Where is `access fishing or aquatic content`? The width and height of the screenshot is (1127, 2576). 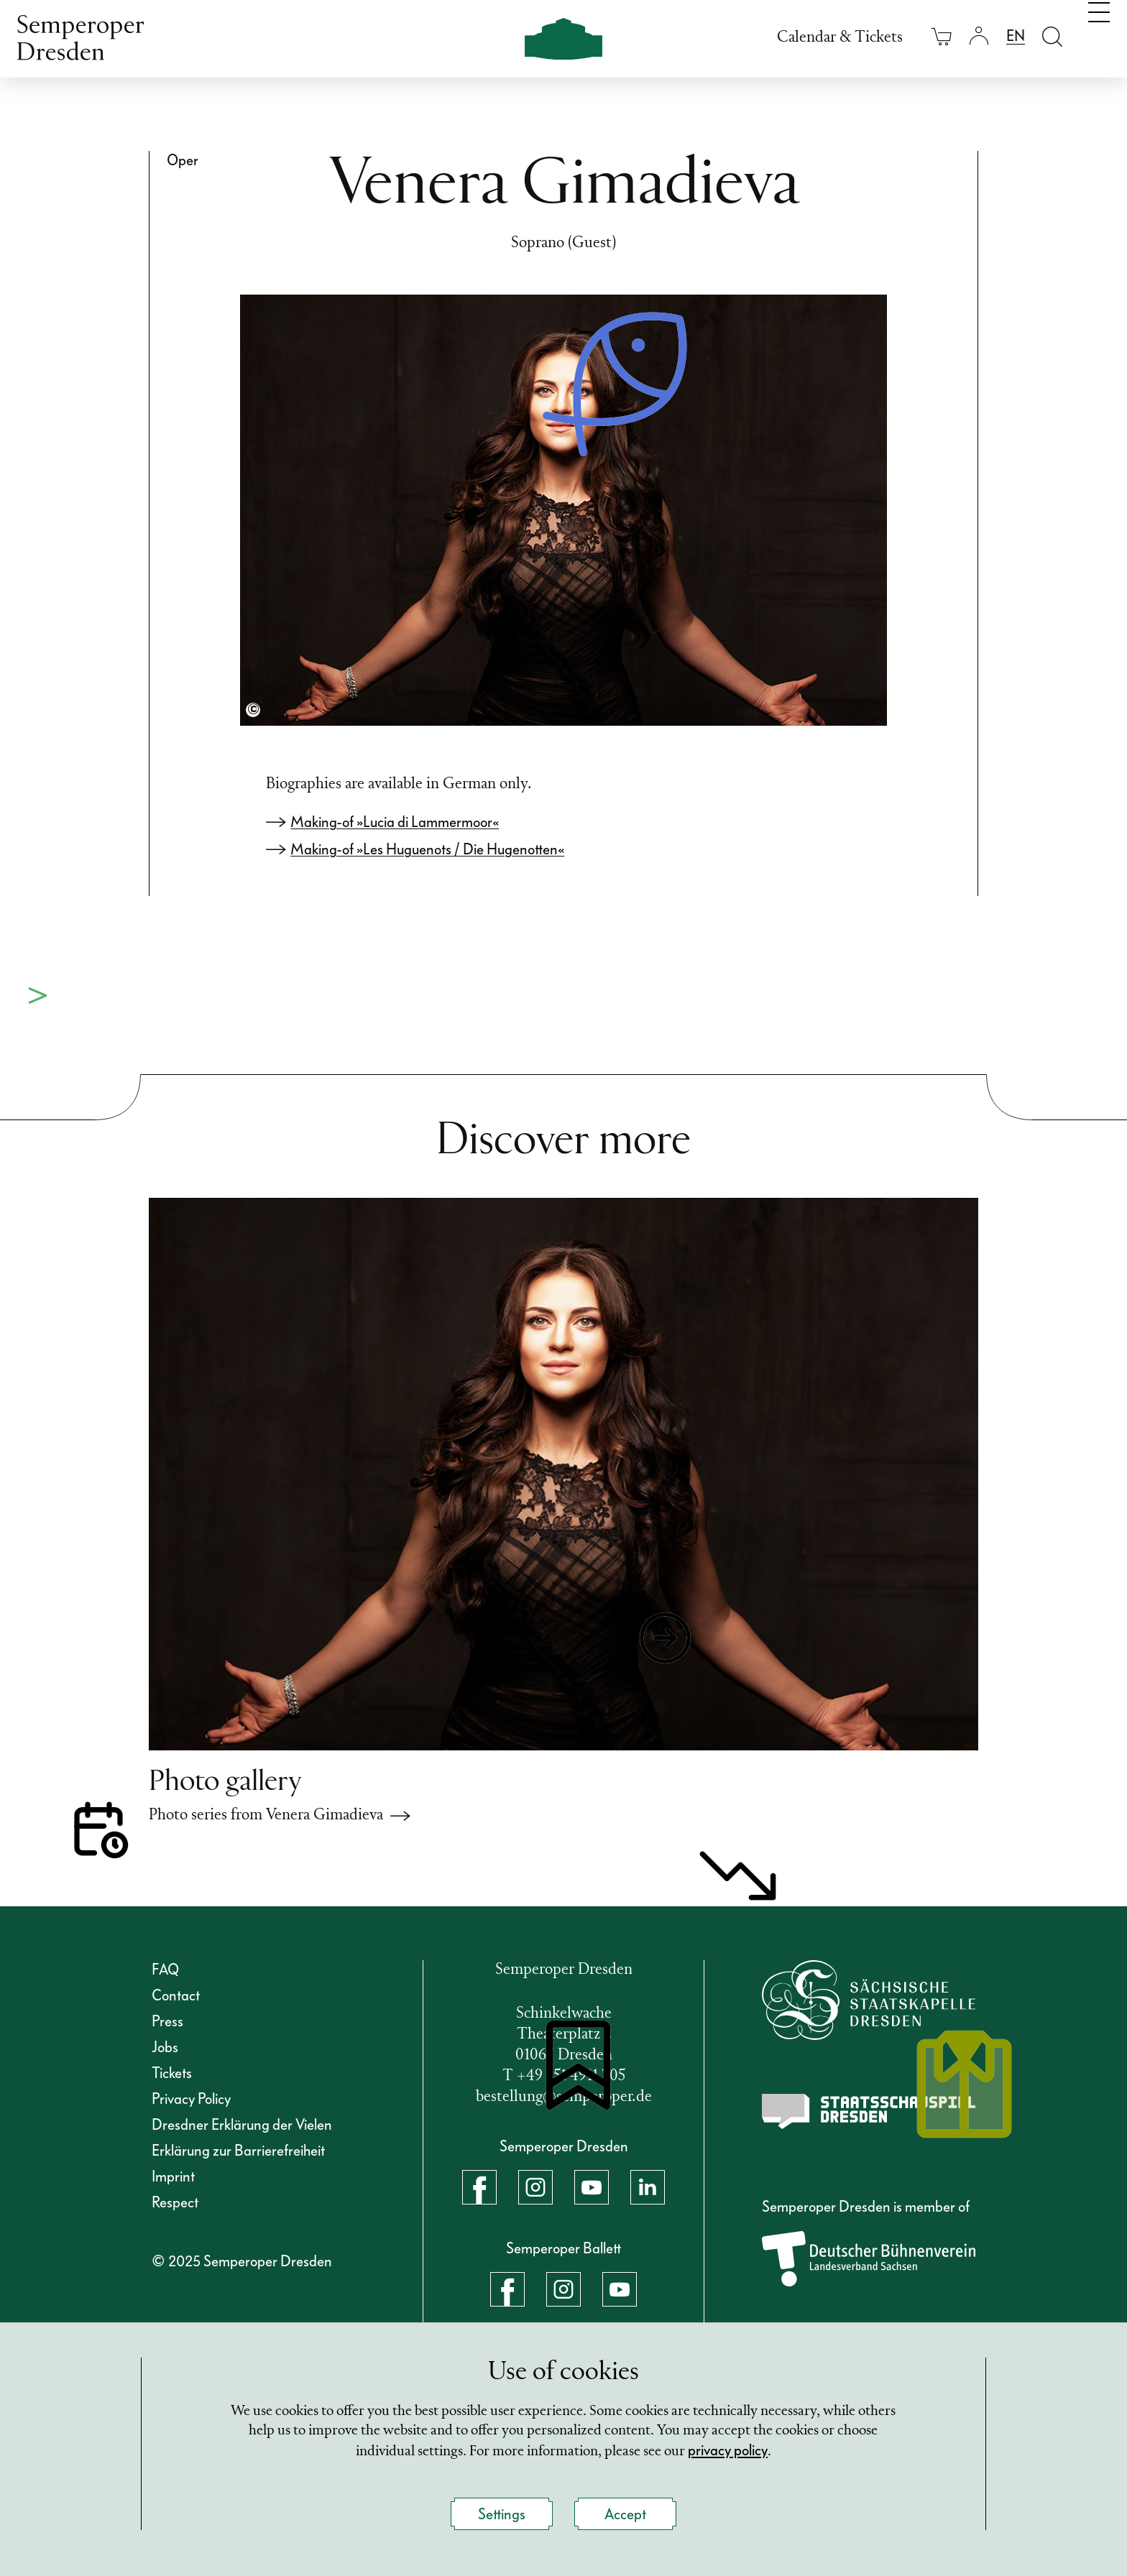 access fishing or aquatic content is located at coordinates (620, 379).